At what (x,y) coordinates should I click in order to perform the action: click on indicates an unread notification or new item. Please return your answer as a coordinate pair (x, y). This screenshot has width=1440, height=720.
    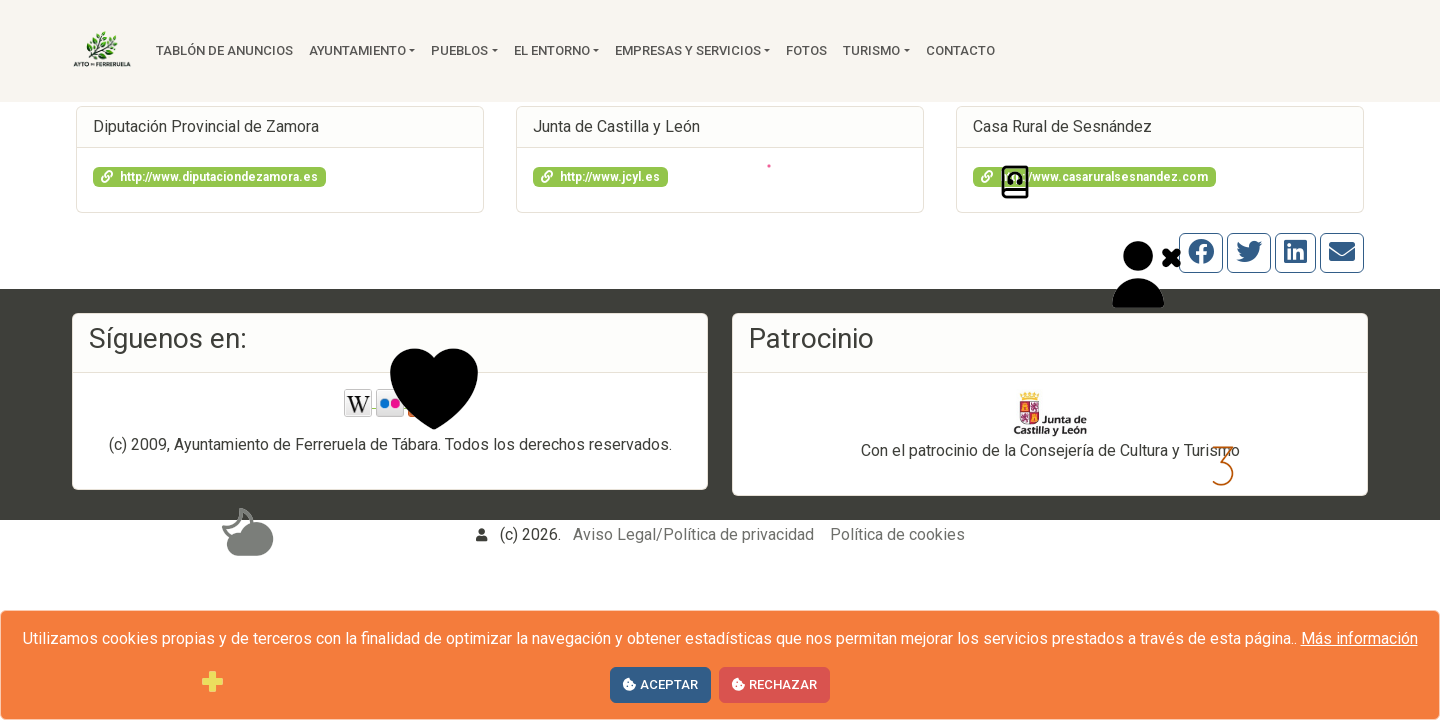
    Looking at the image, I should click on (769, 166).